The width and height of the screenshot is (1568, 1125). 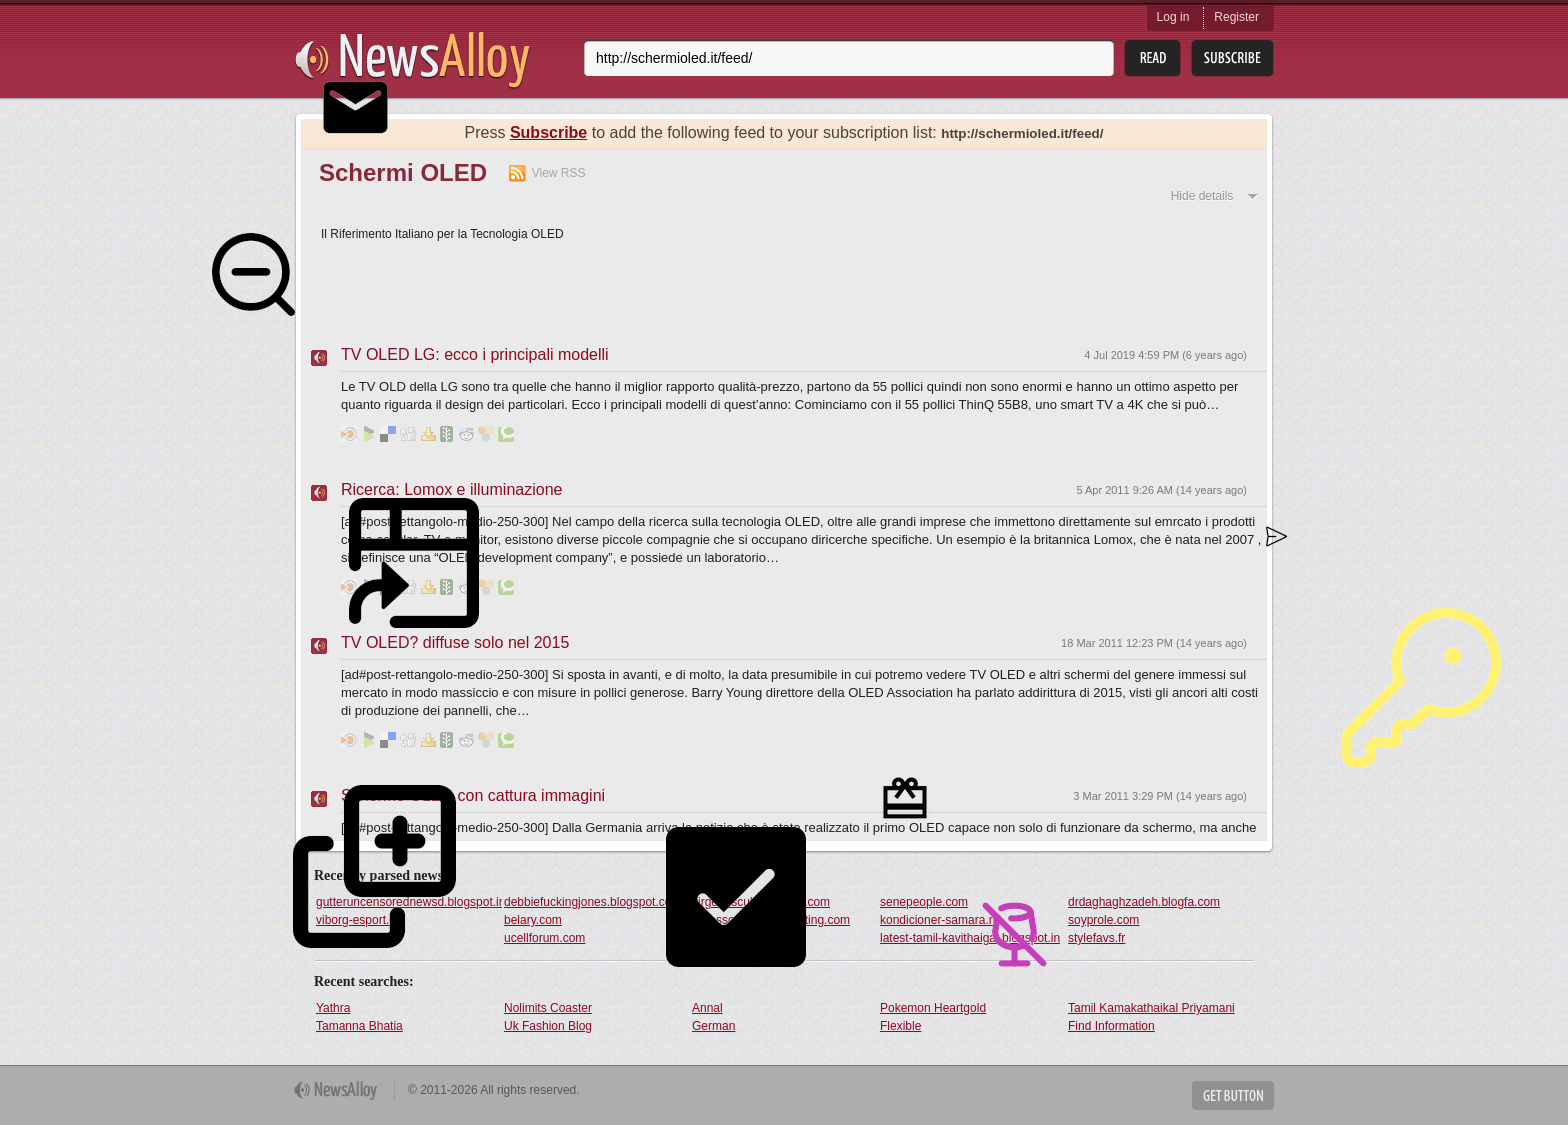 I want to click on access account security settings, so click(x=1421, y=687).